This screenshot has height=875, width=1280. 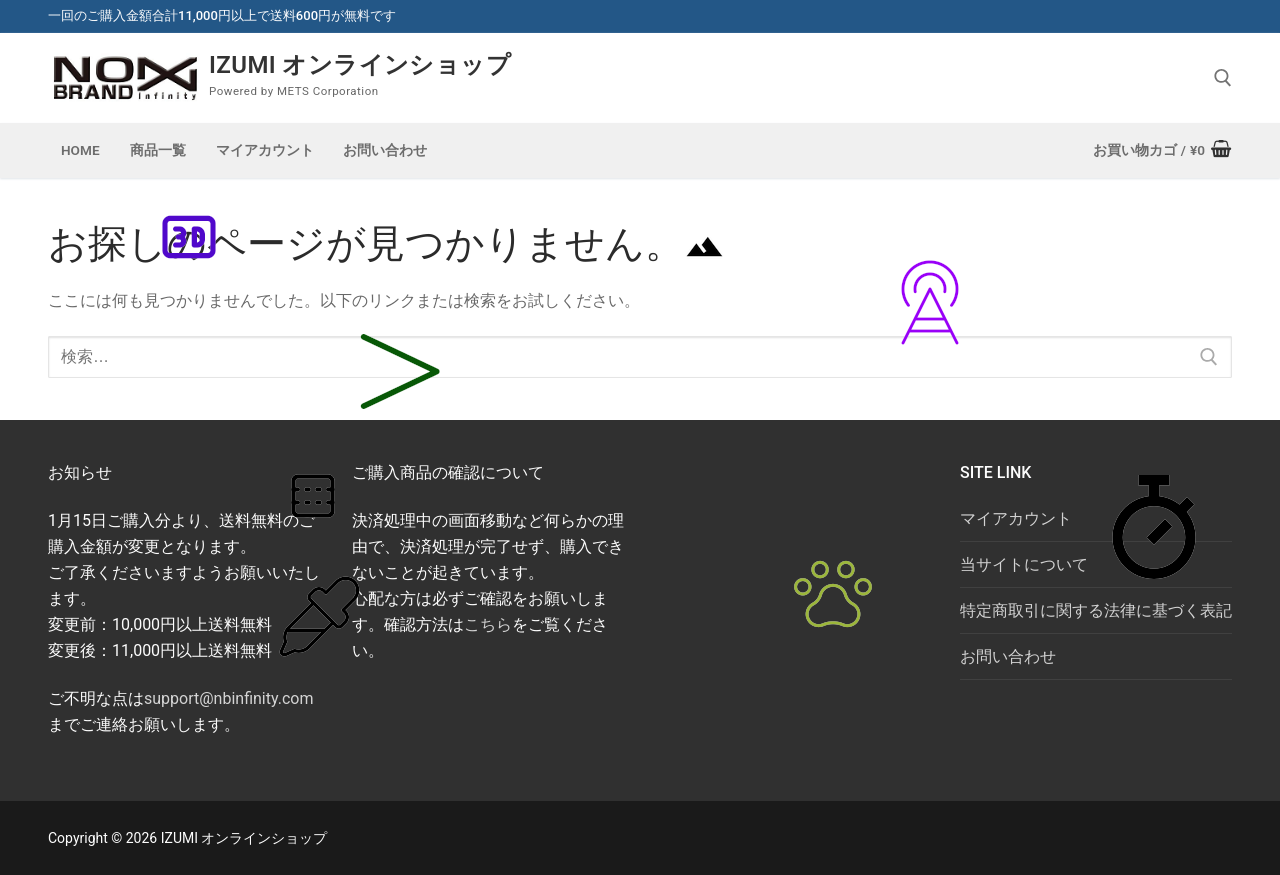 I want to click on indicates cellular network signal or connectivity, so click(x=930, y=304).